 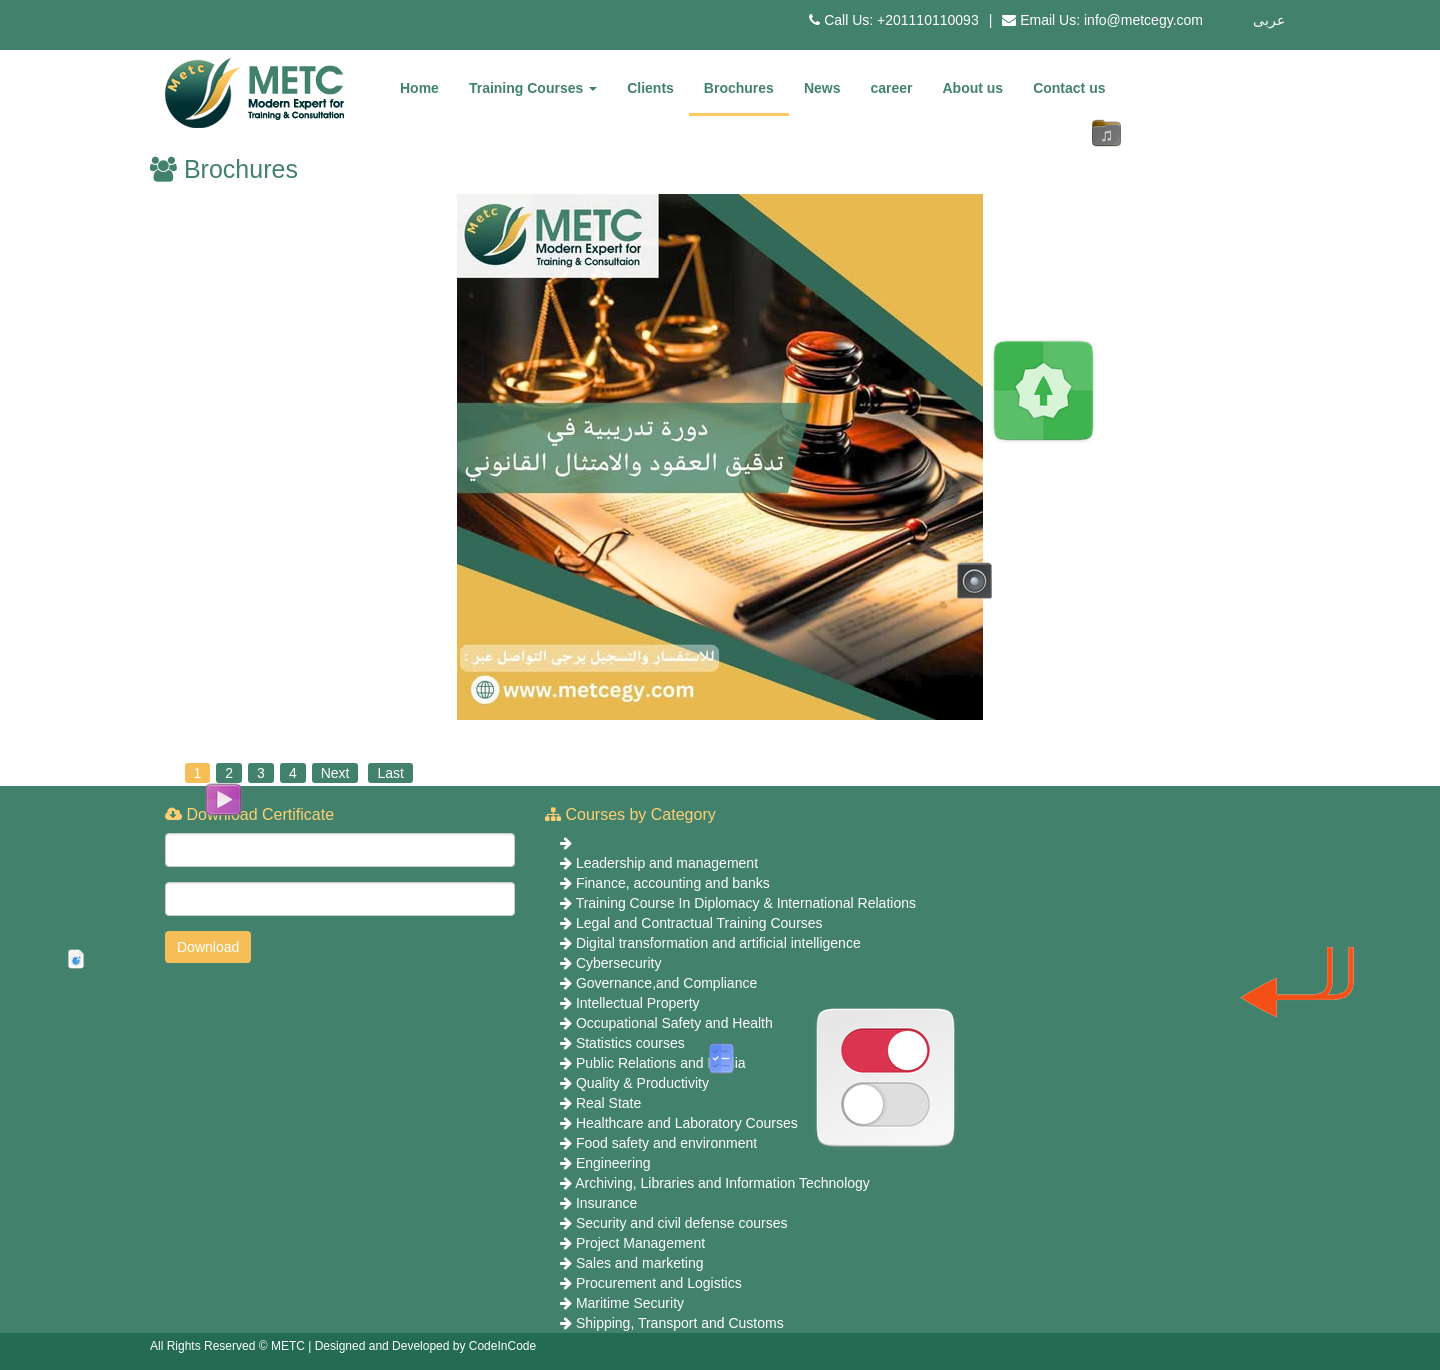 I want to click on open your music folder, so click(x=1106, y=132).